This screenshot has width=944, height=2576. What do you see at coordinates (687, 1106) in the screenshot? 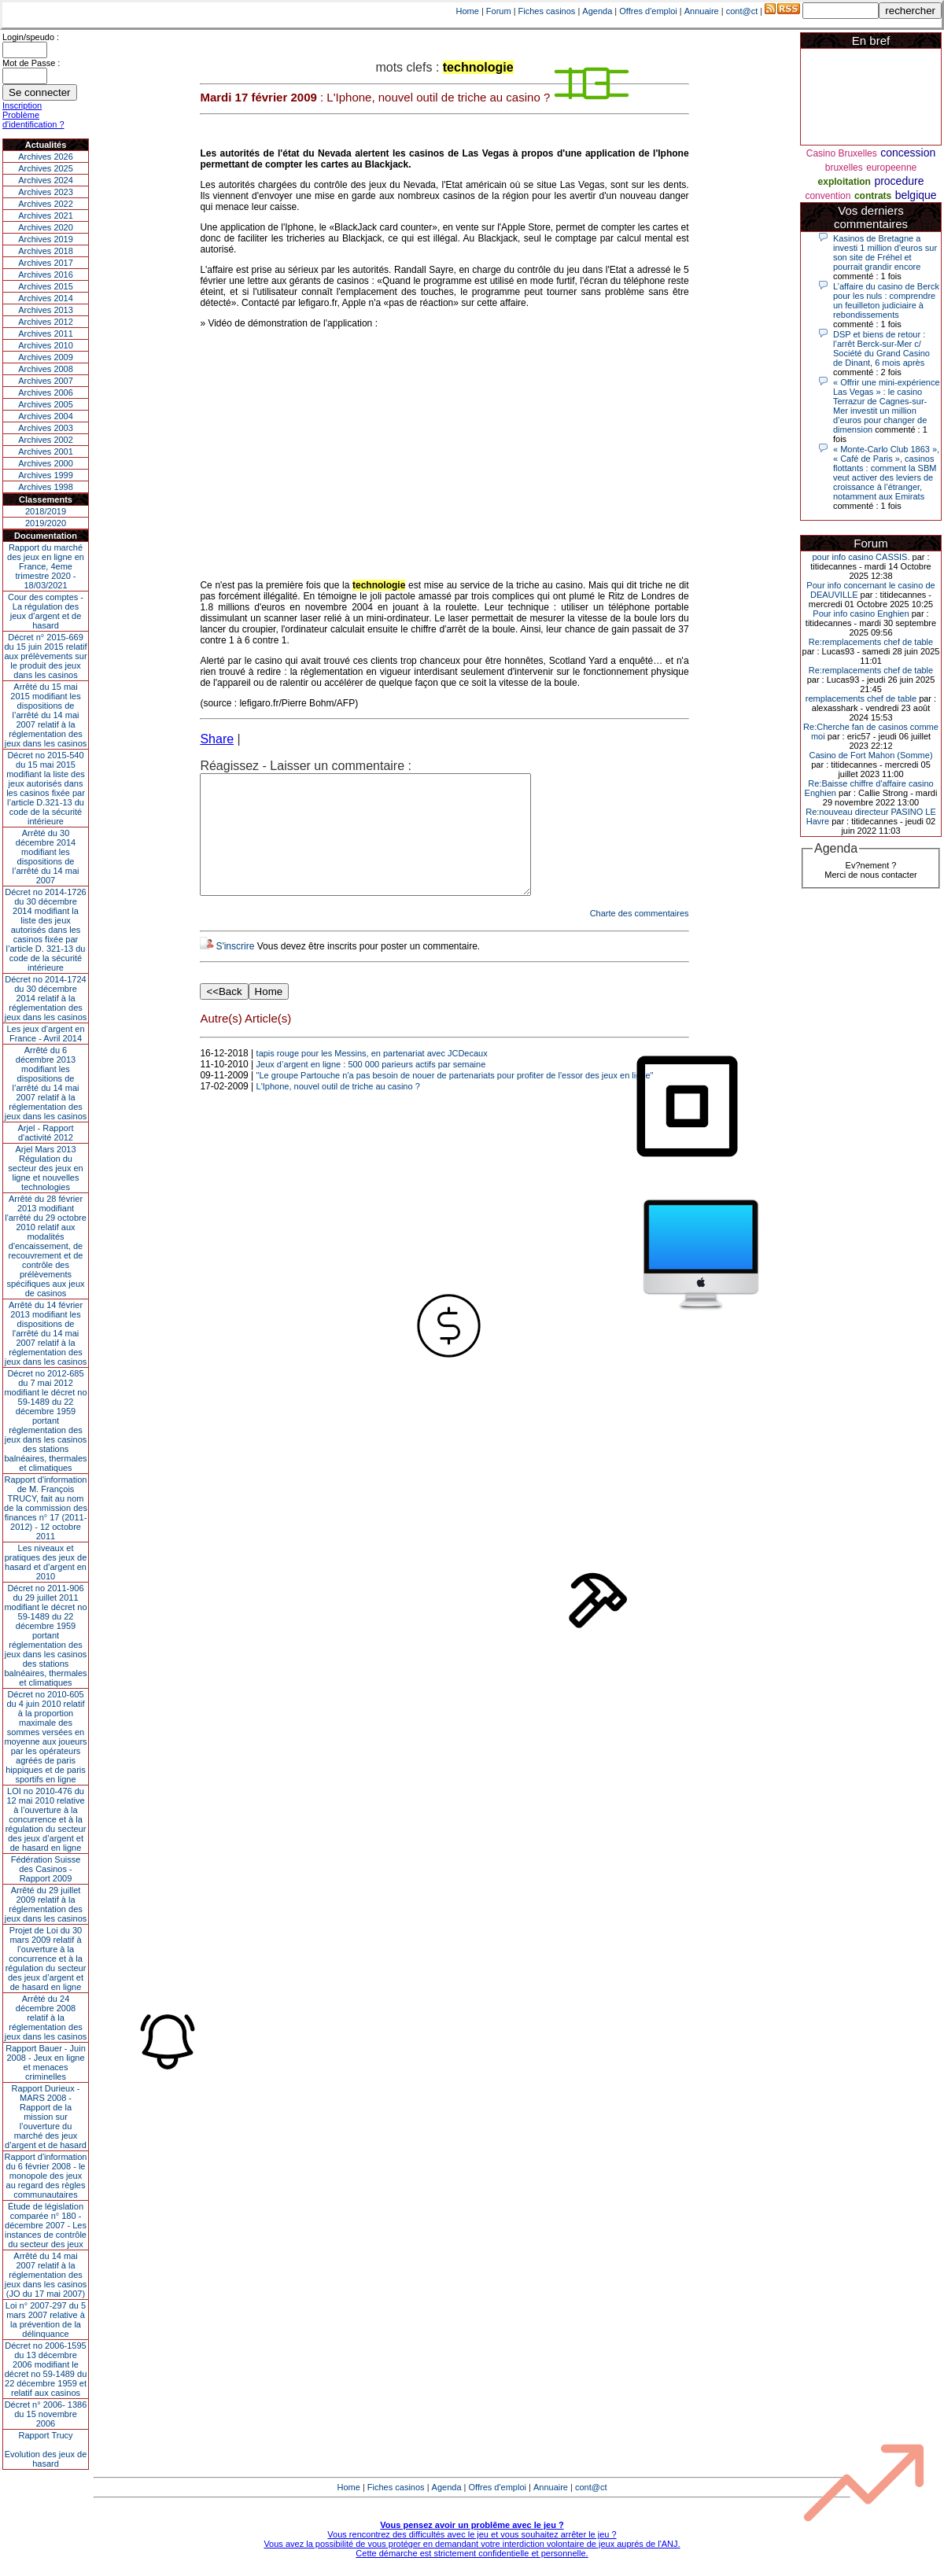
I see `square payment or point-of-sale app` at bounding box center [687, 1106].